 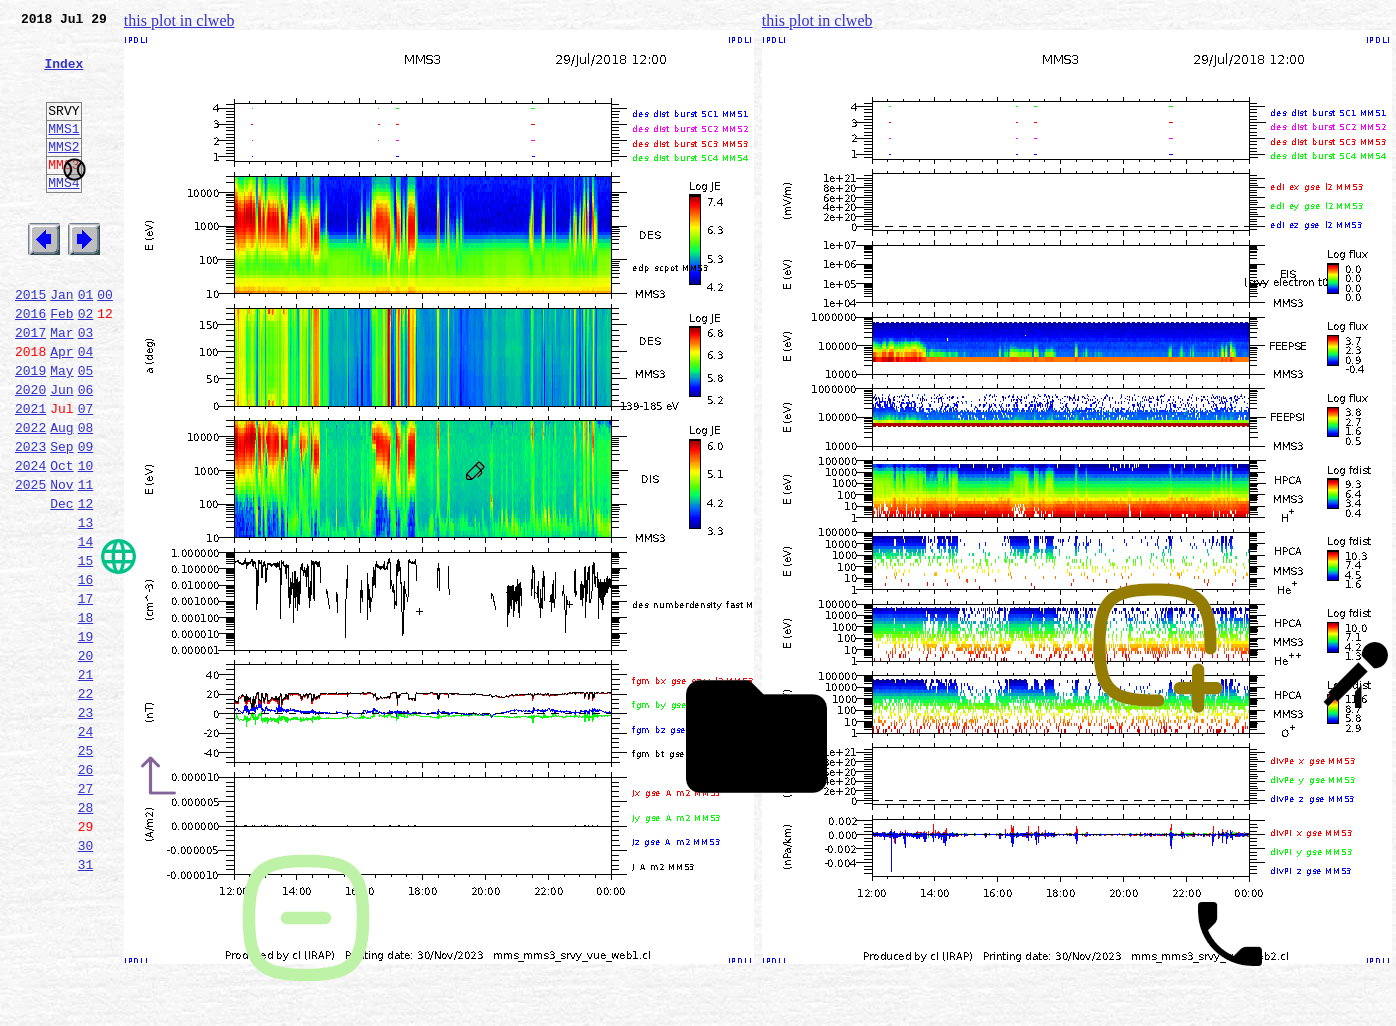 I want to click on access internet or network settings, so click(x=118, y=556).